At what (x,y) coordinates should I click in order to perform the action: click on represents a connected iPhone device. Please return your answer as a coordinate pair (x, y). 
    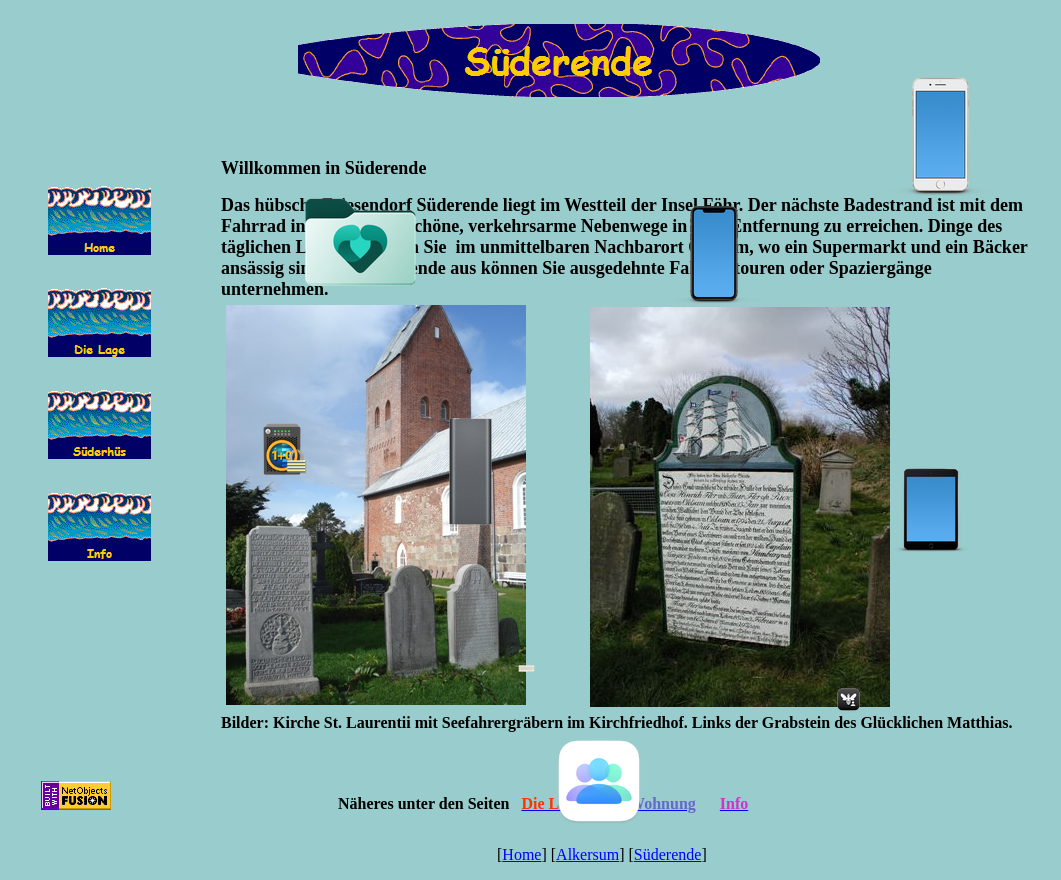
    Looking at the image, I should click on (940, 136).